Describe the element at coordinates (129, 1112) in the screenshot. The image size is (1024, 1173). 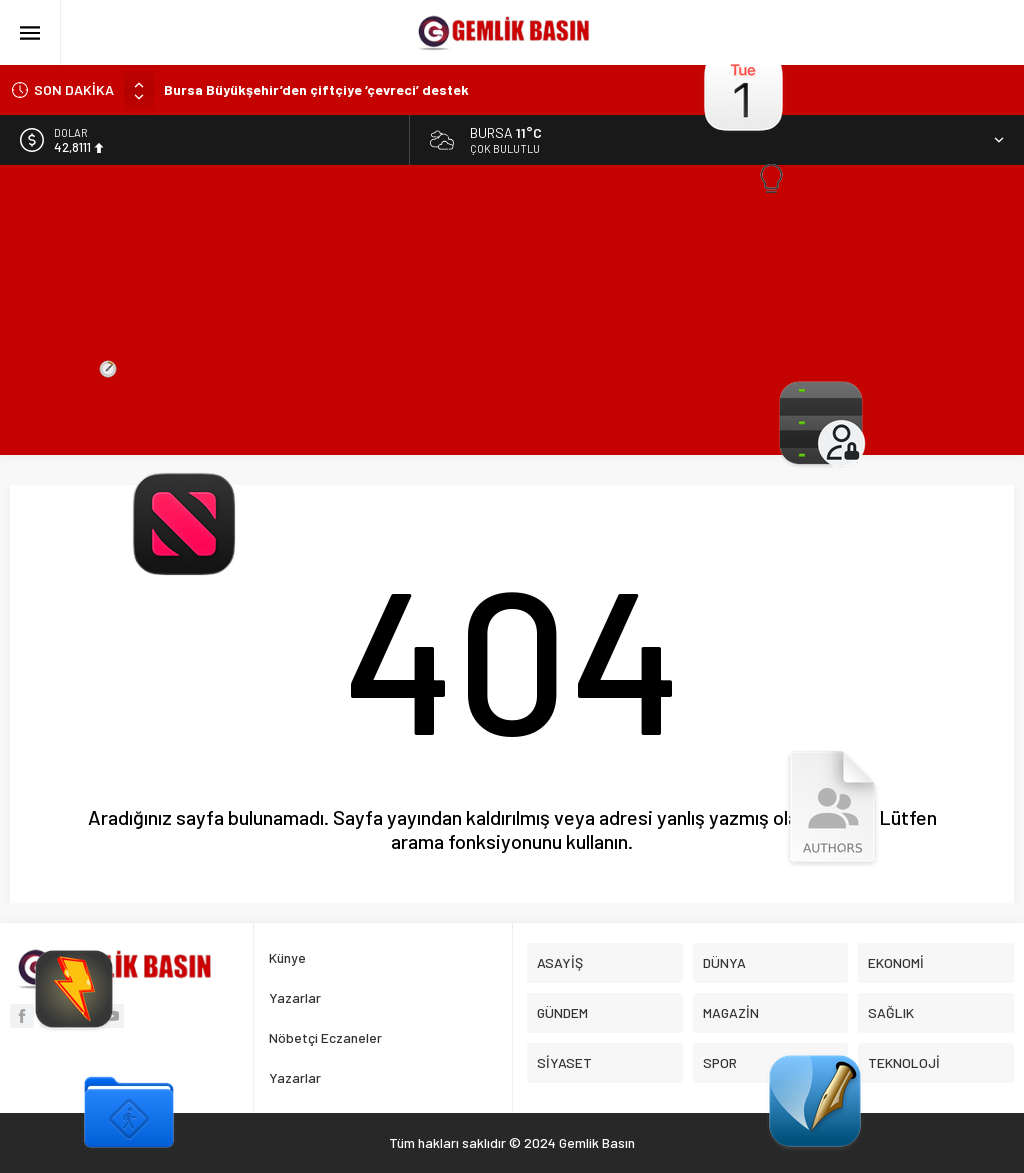
I see `access your public folder` at that location.